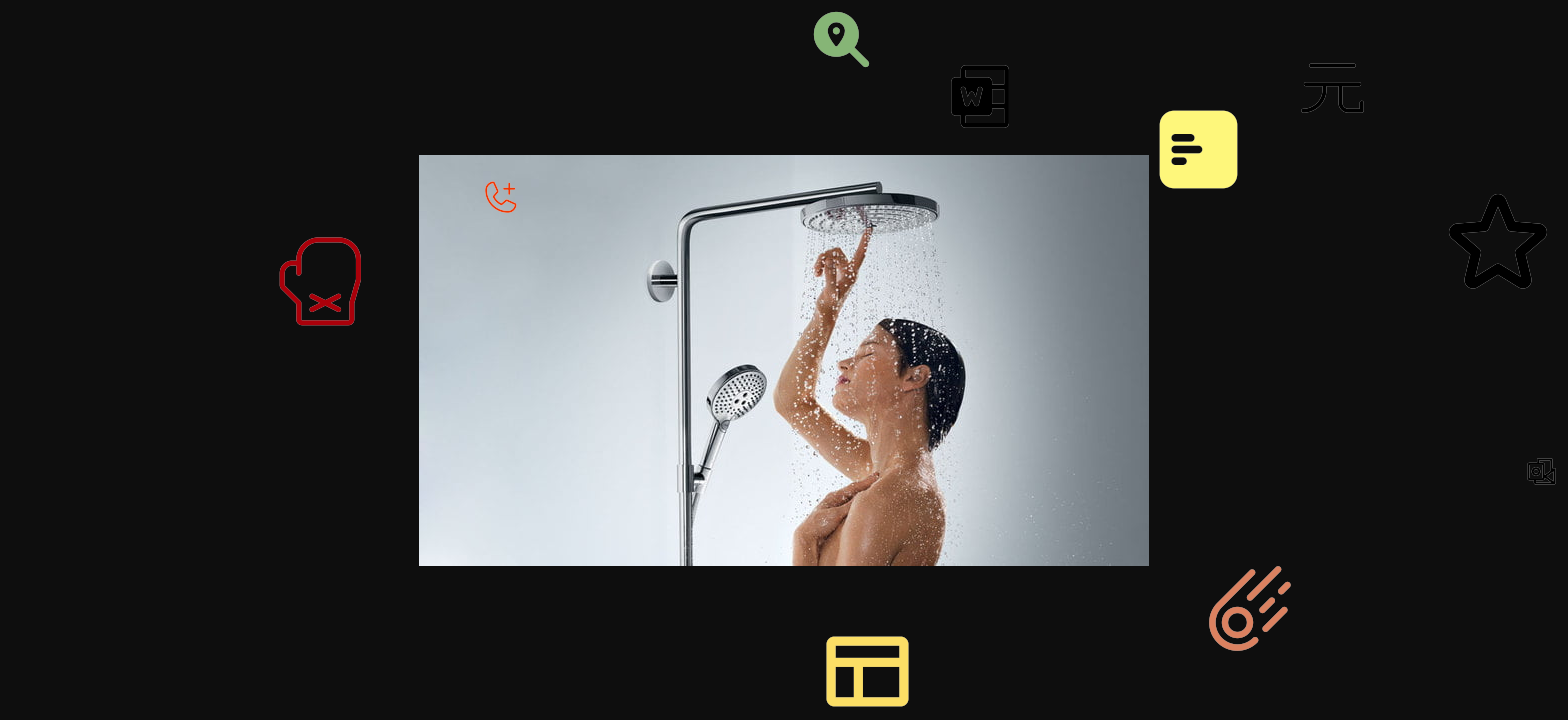  Describe the element at coordinates (982, 96) in the screenshot. I see `open Microsoft Word` at that location.